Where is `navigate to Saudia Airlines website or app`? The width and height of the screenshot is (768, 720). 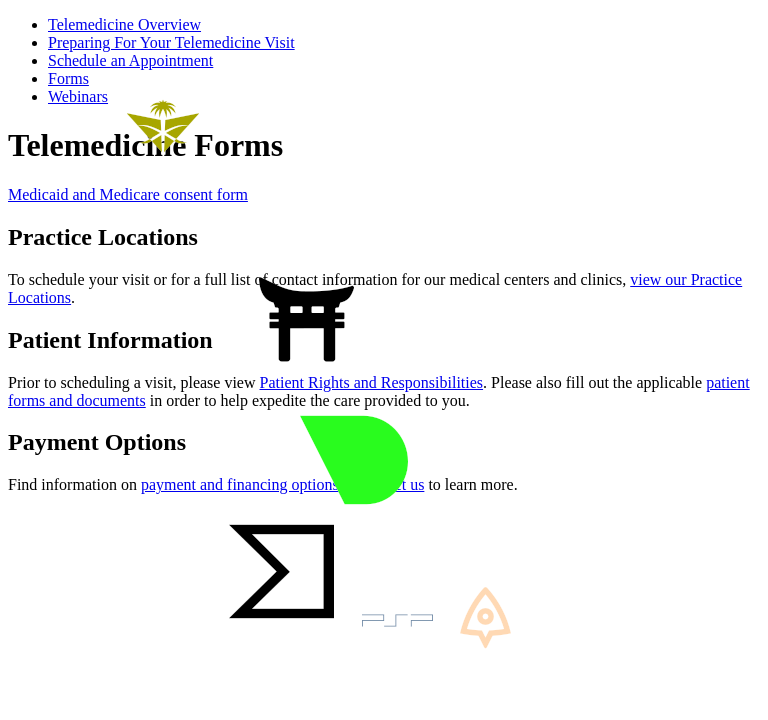
navigate to Saudia Airlines website or app is located at coordinates (163, 126).